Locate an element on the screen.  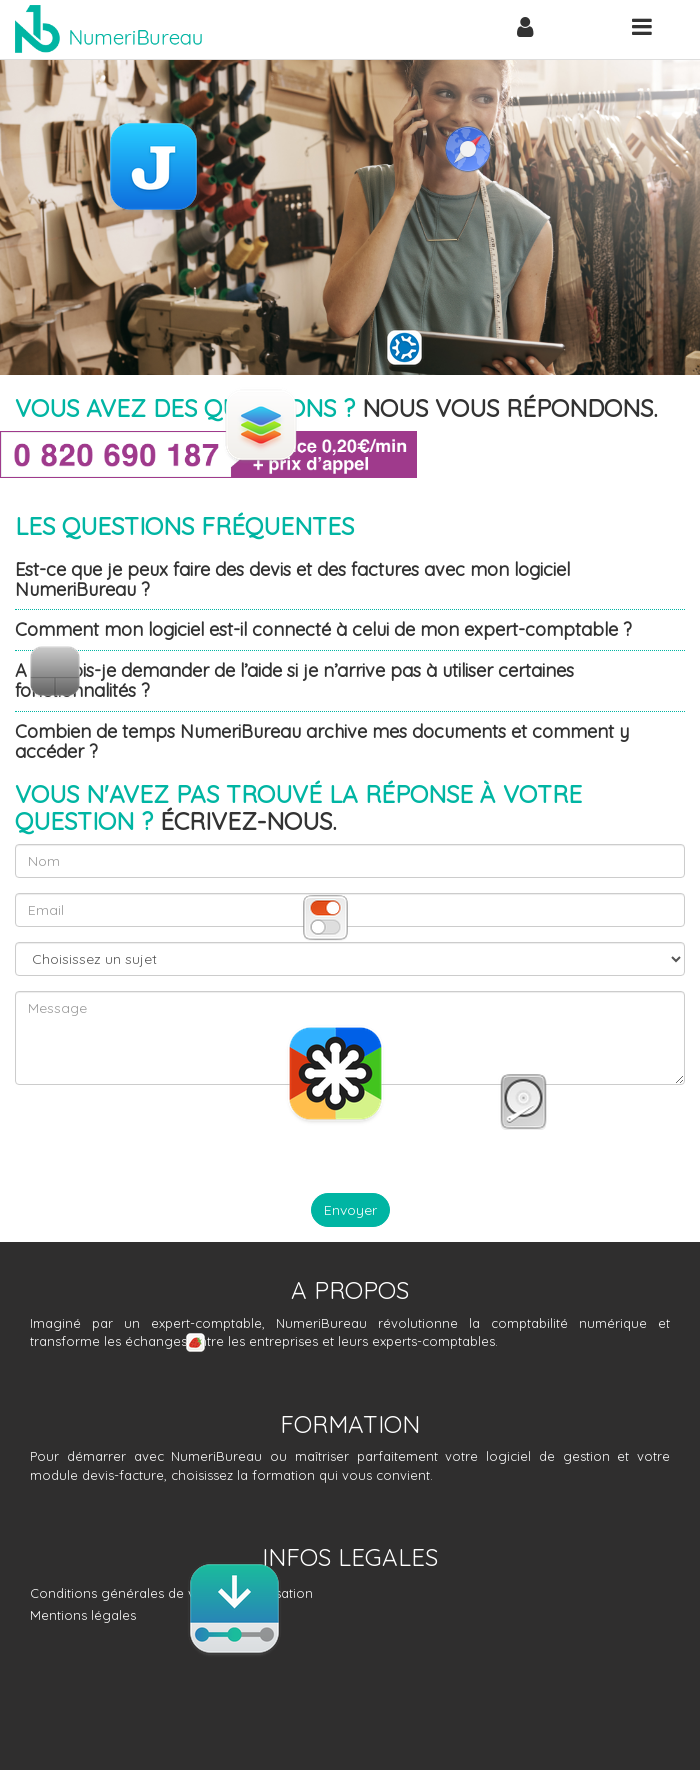
open the disk management utility is located at coordinates (523, 1101).